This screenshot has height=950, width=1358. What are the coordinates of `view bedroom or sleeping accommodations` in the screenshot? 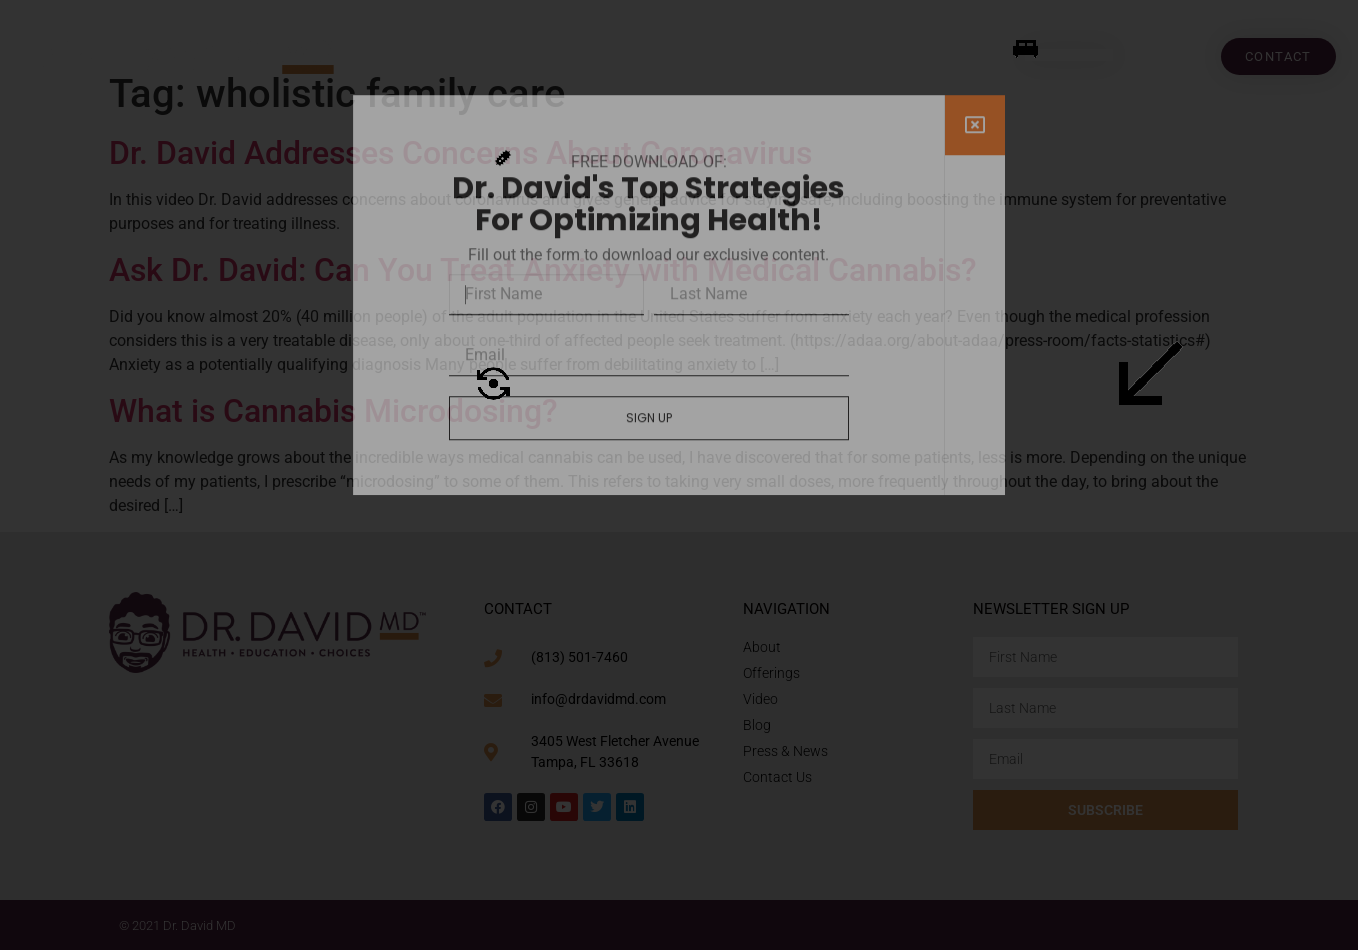 It's located at (1026, 49).